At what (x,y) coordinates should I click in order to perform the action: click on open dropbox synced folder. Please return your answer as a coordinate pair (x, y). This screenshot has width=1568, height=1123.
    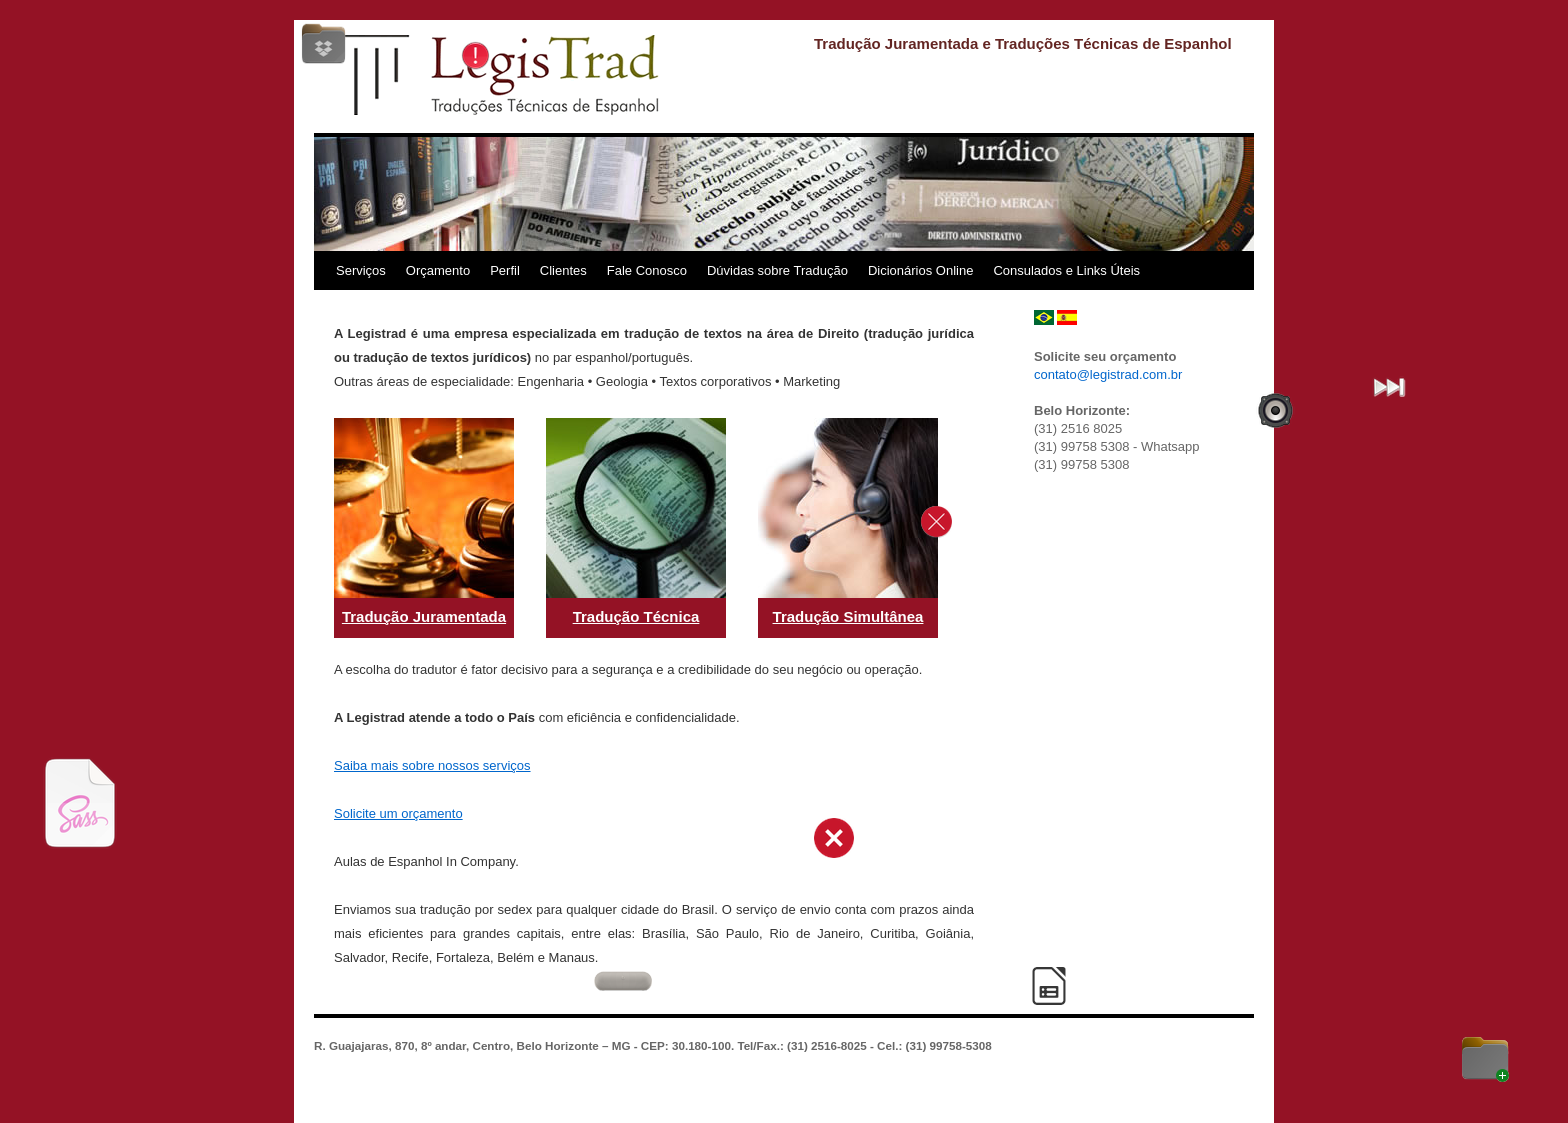
    Looking at the image, I should click on (323, 43).